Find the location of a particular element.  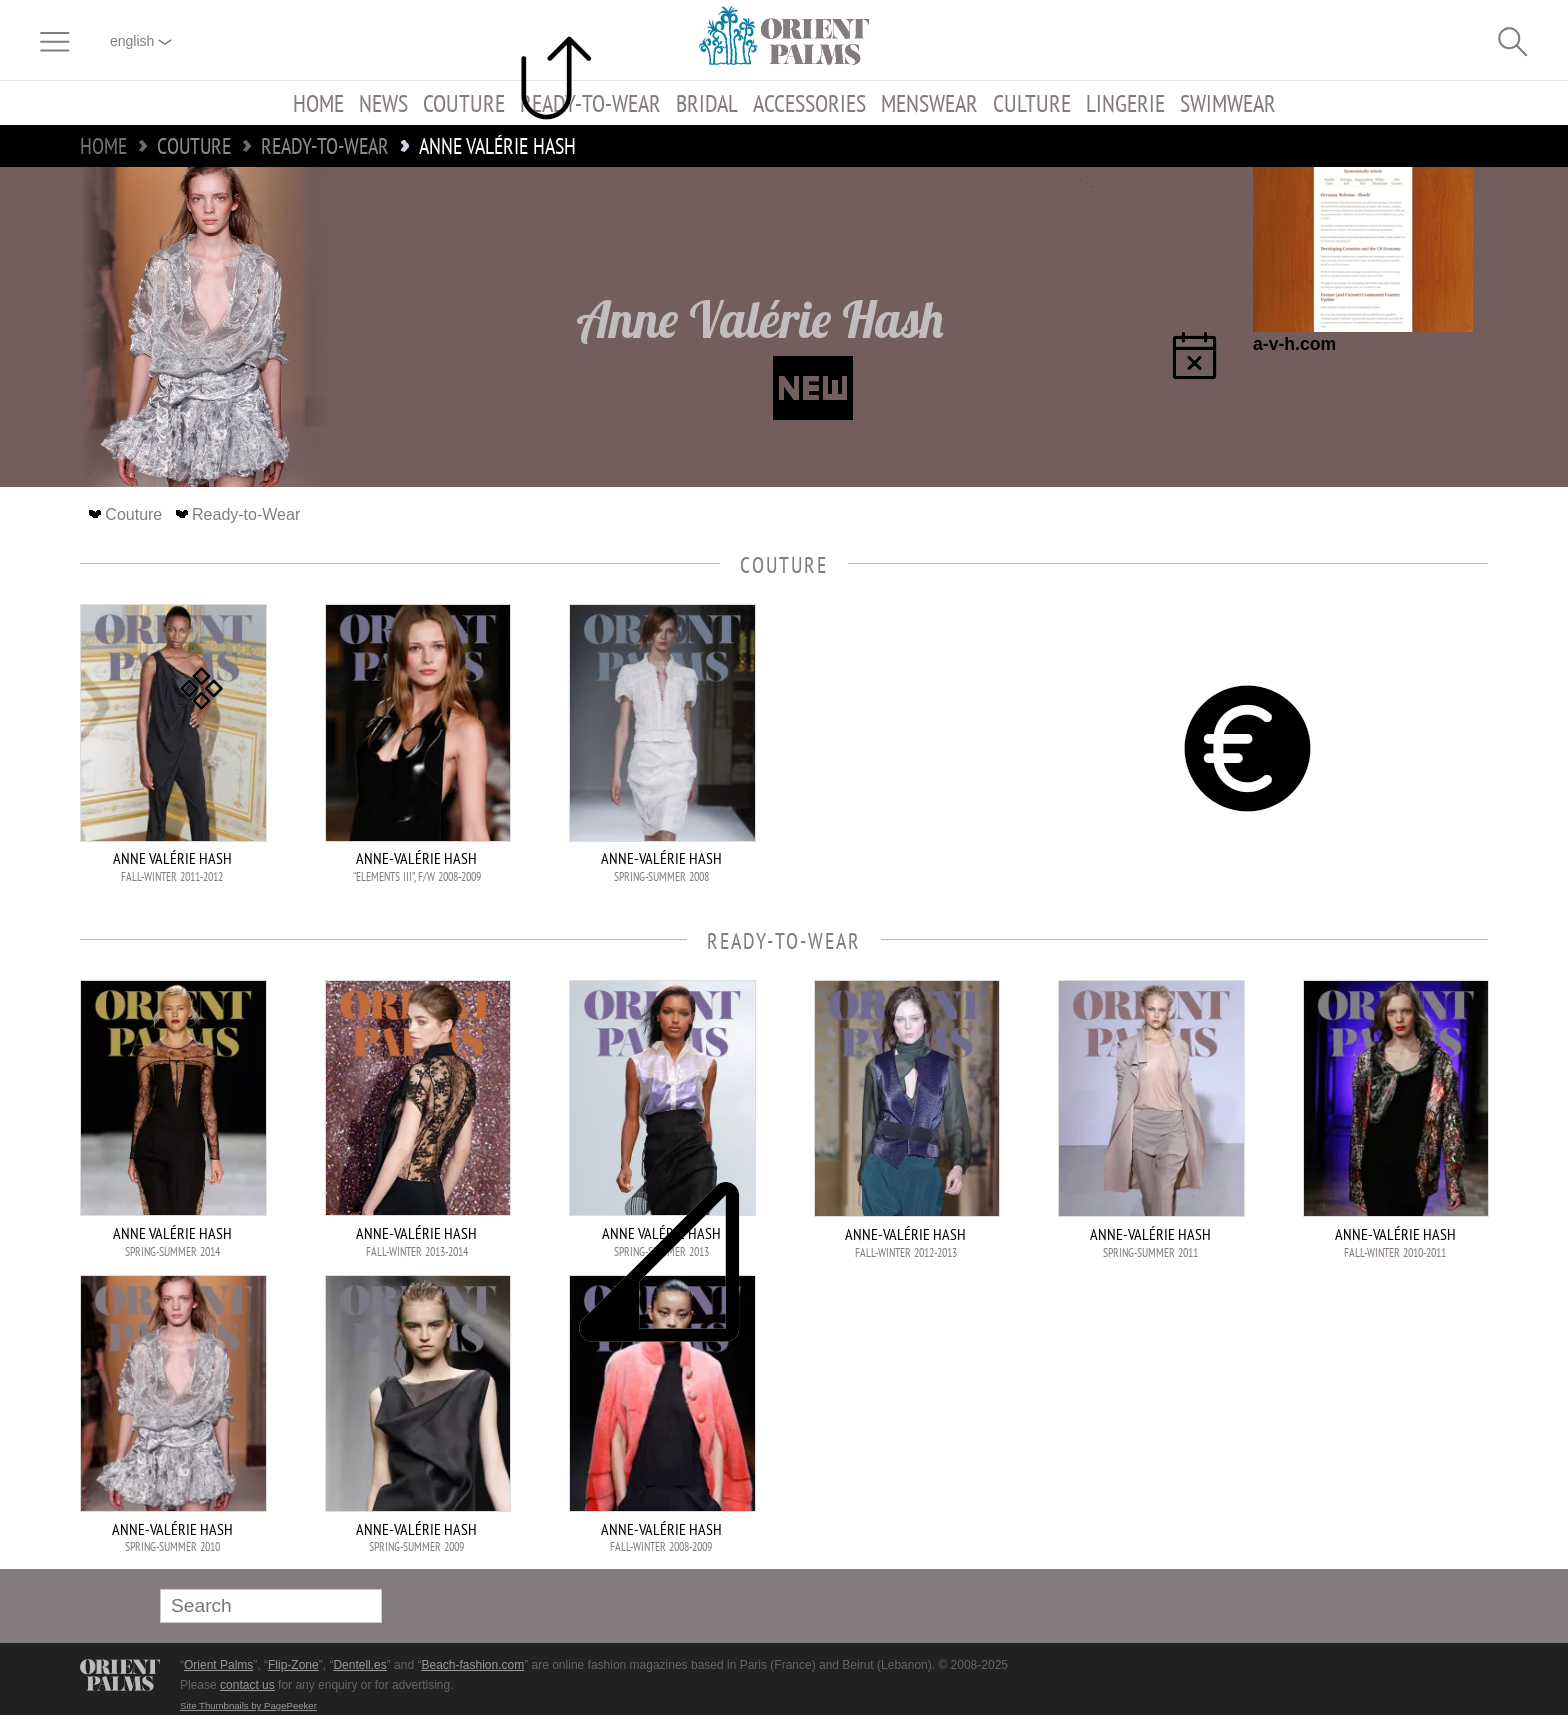

indicates weak cellular signal strength is located at coordinates (672, 1268).